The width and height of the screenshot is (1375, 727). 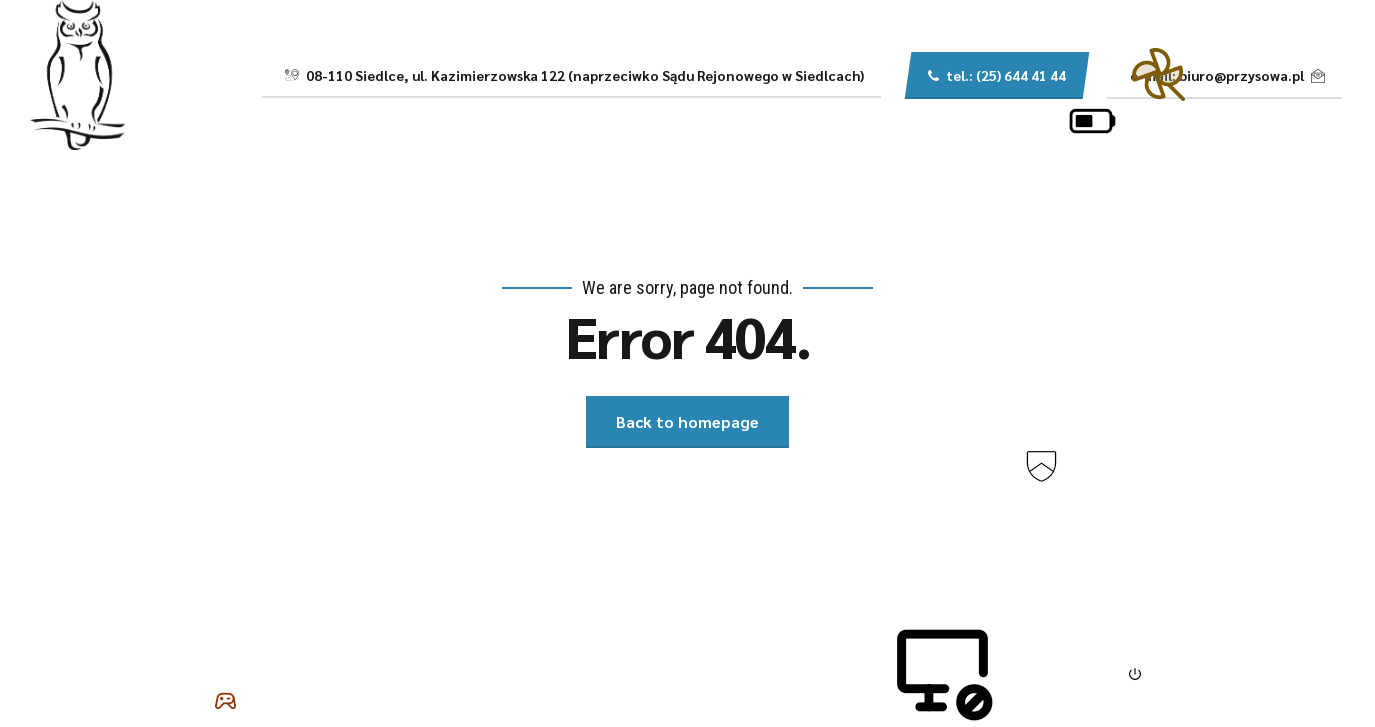 What do you see at coordinates (1135, 674) in the screenshot?
I see `power on or off the device` at bounding box center [1135, 674].